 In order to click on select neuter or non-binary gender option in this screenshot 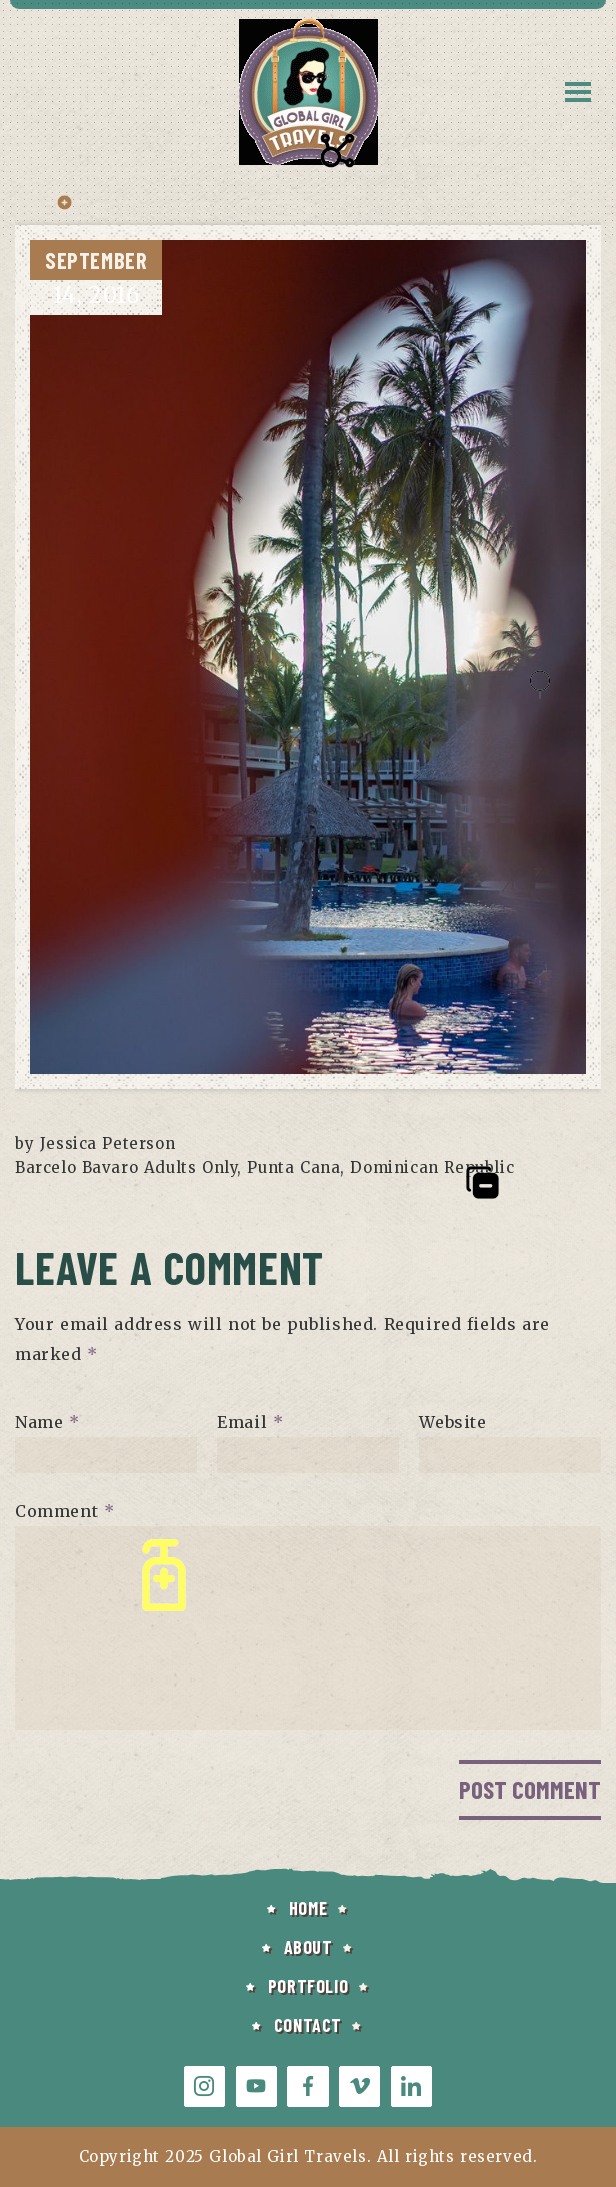, I will do `click(540, 684)`.